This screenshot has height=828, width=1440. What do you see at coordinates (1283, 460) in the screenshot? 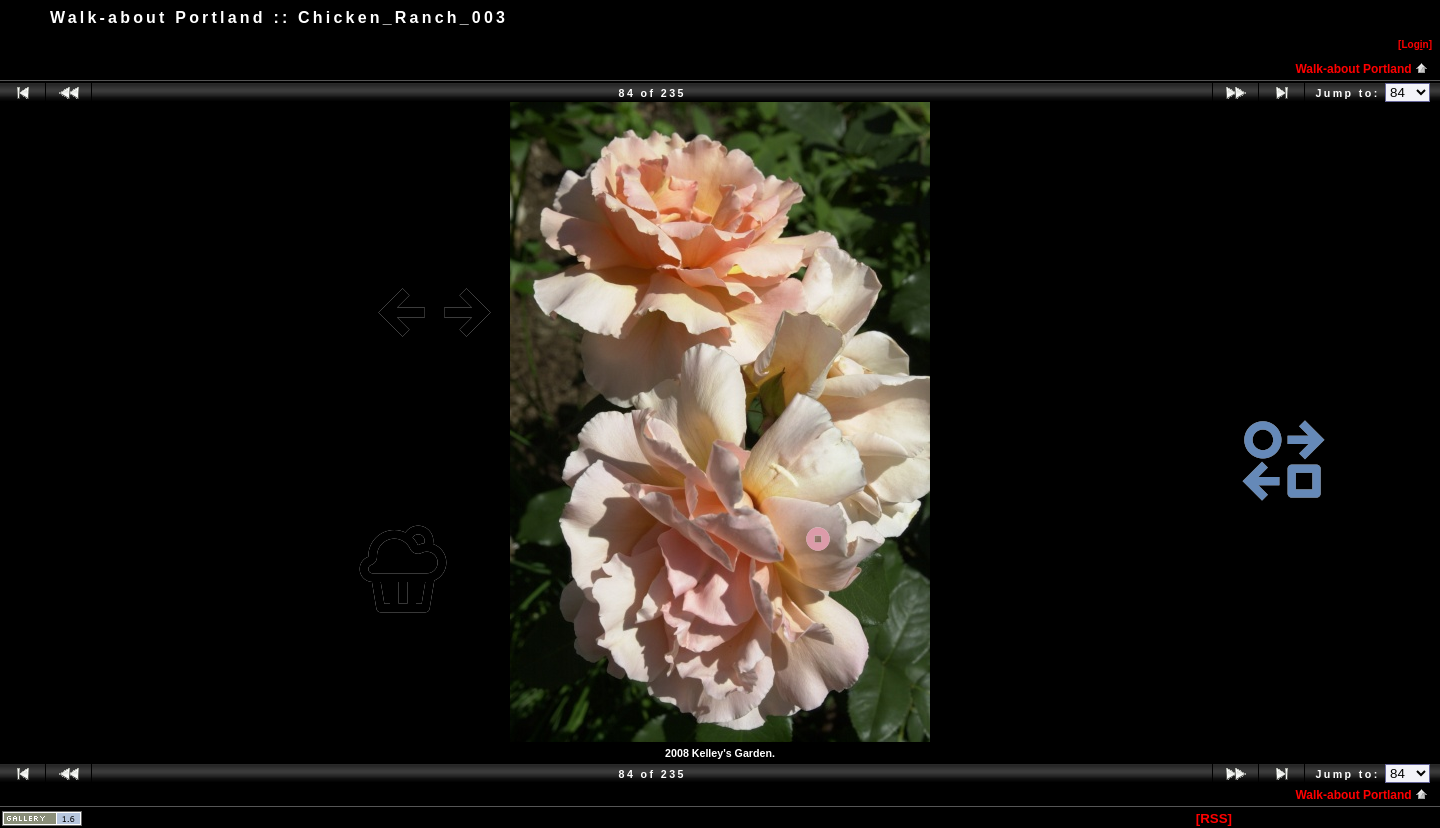
I see `swap or exchange between two items` at bounding box center [1283, 460].